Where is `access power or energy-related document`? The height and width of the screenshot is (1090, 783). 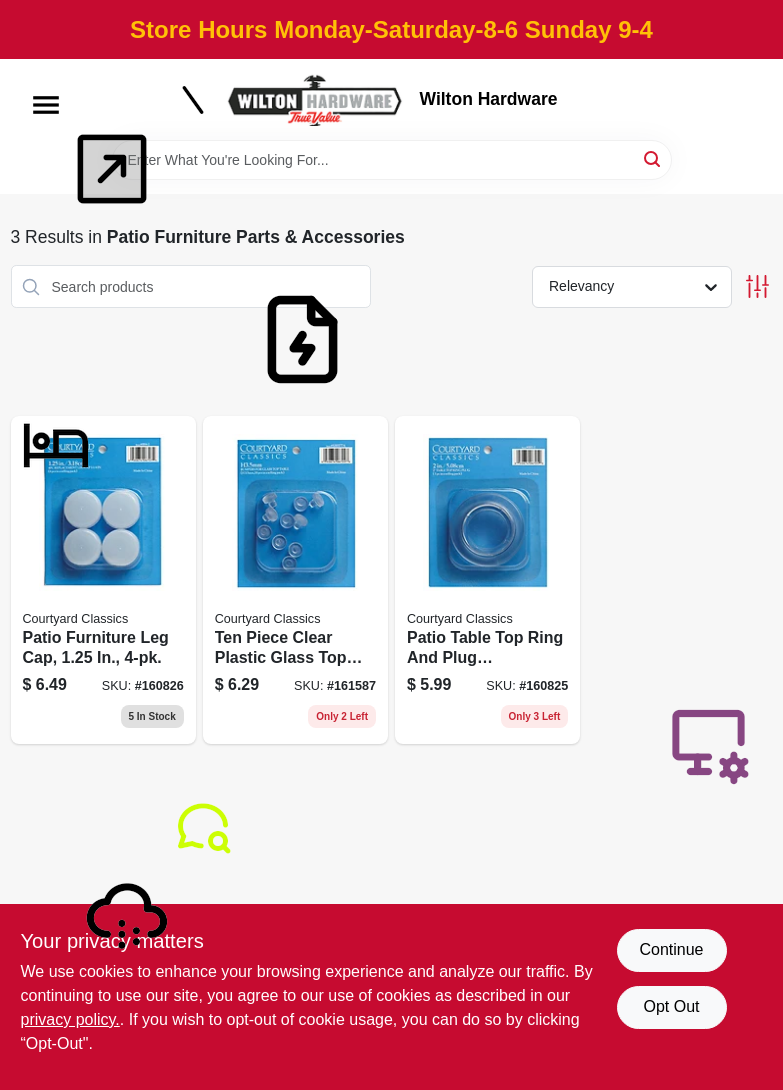
access power or energy-related document is located at coordinates (302, 339).